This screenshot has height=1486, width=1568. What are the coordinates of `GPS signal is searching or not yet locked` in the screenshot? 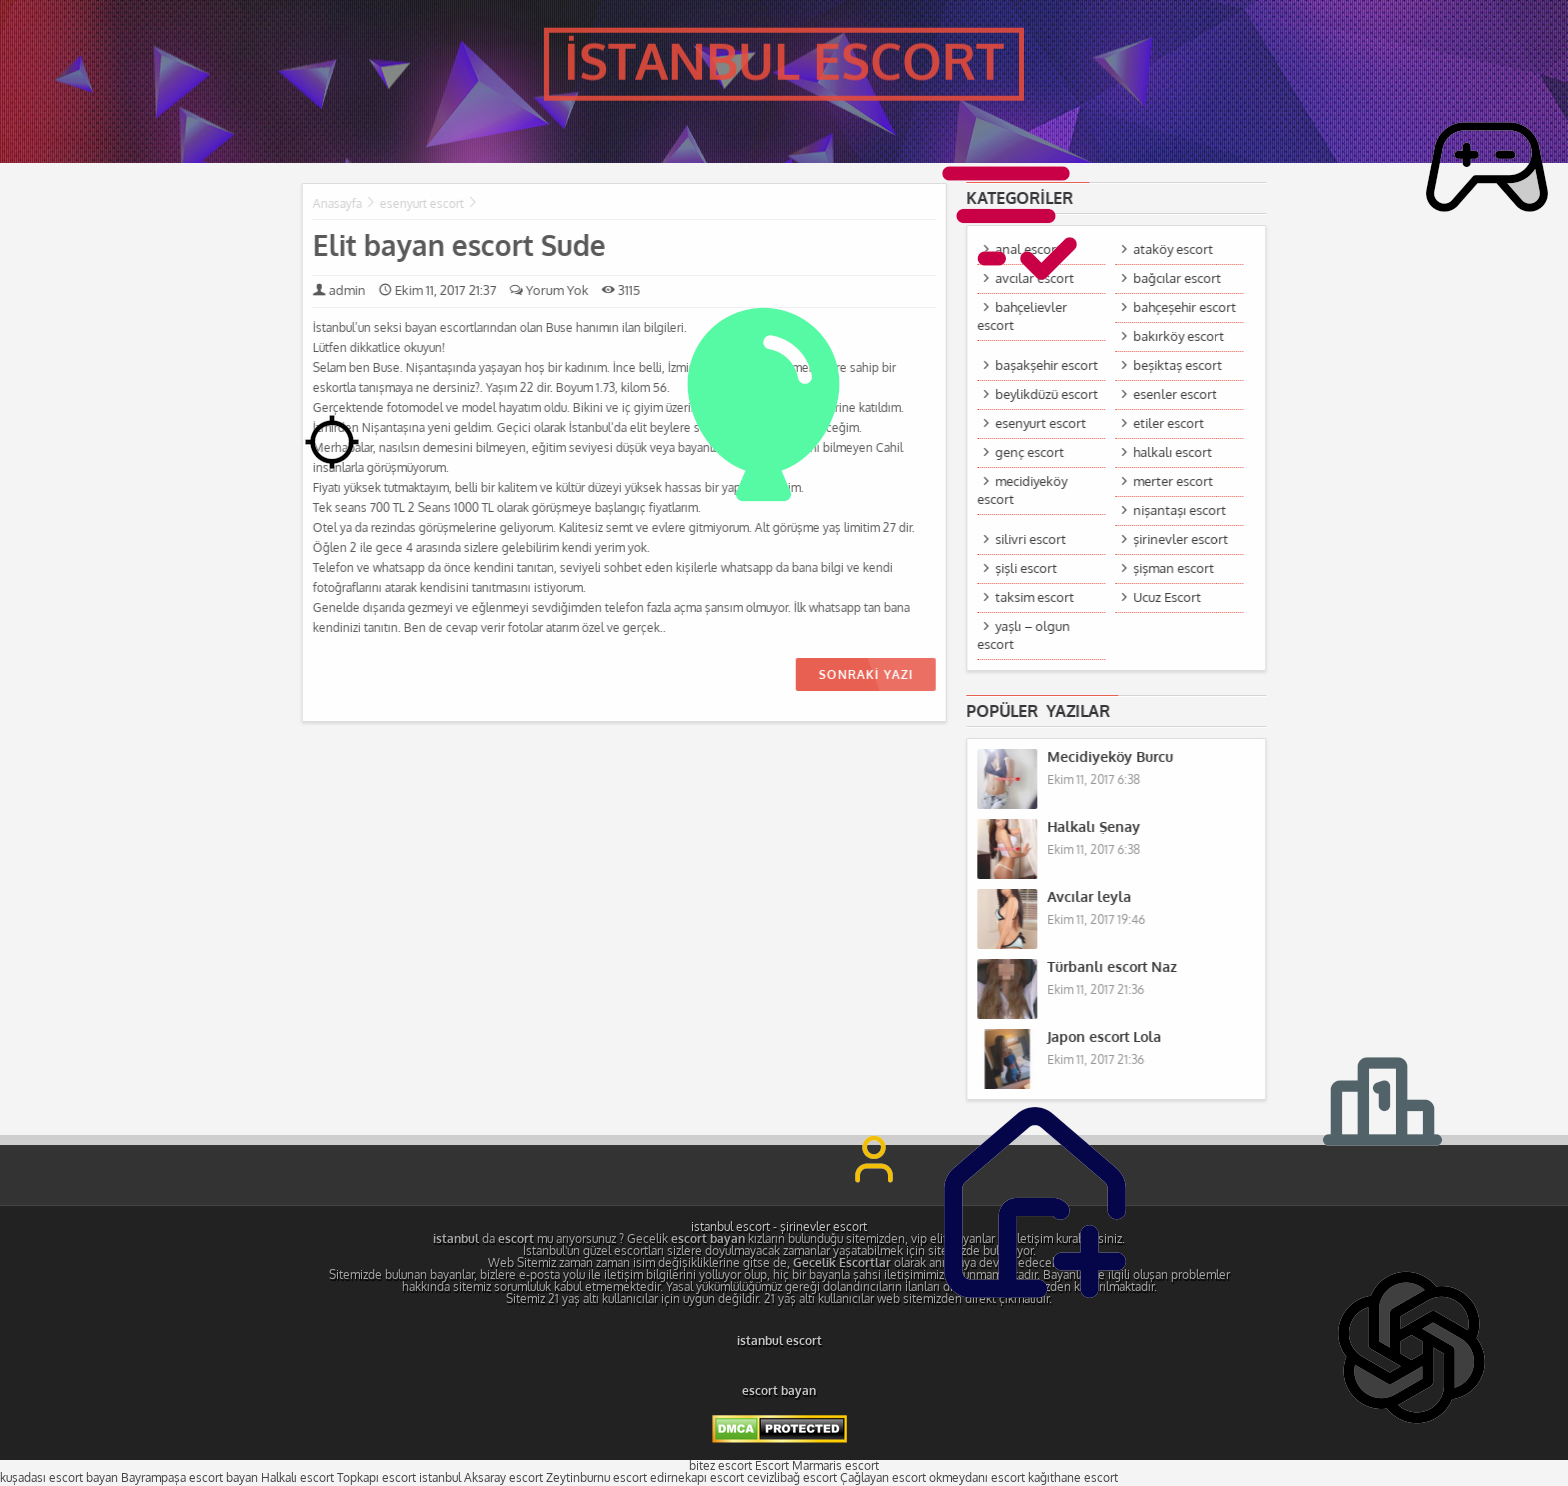 It's located at (332, 442).